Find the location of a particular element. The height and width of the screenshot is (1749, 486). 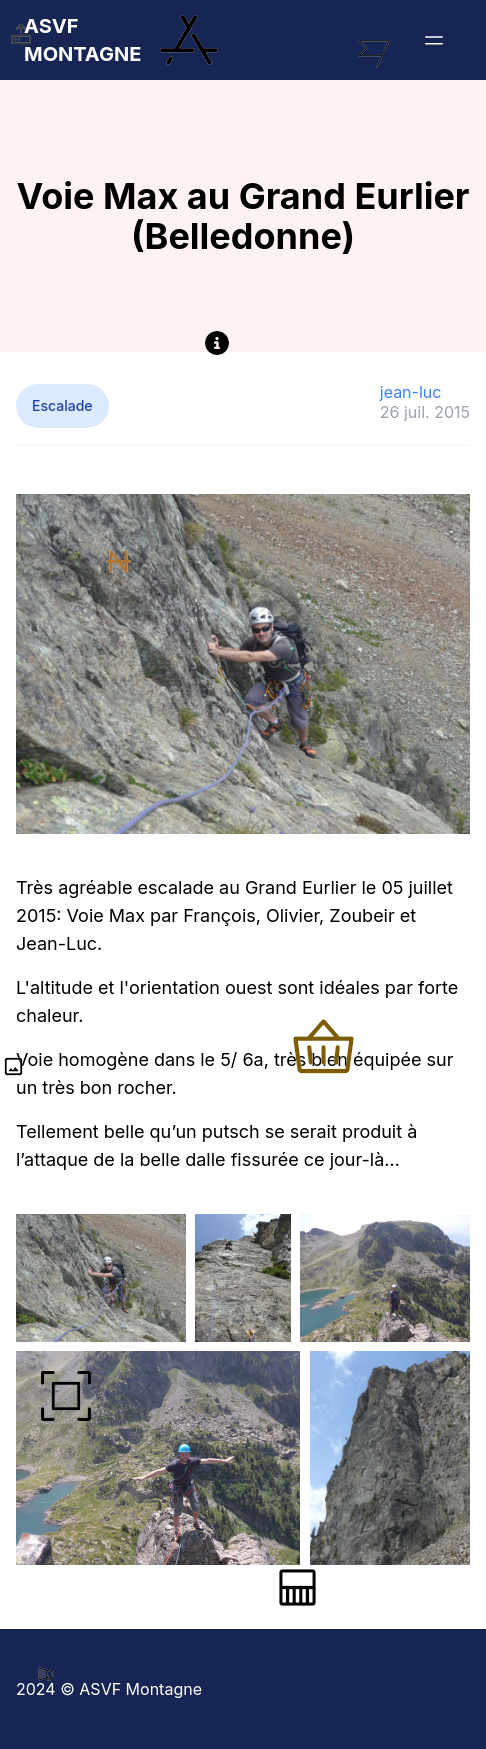

nigerian naira currency symbol is located at coordinates (118, 561).